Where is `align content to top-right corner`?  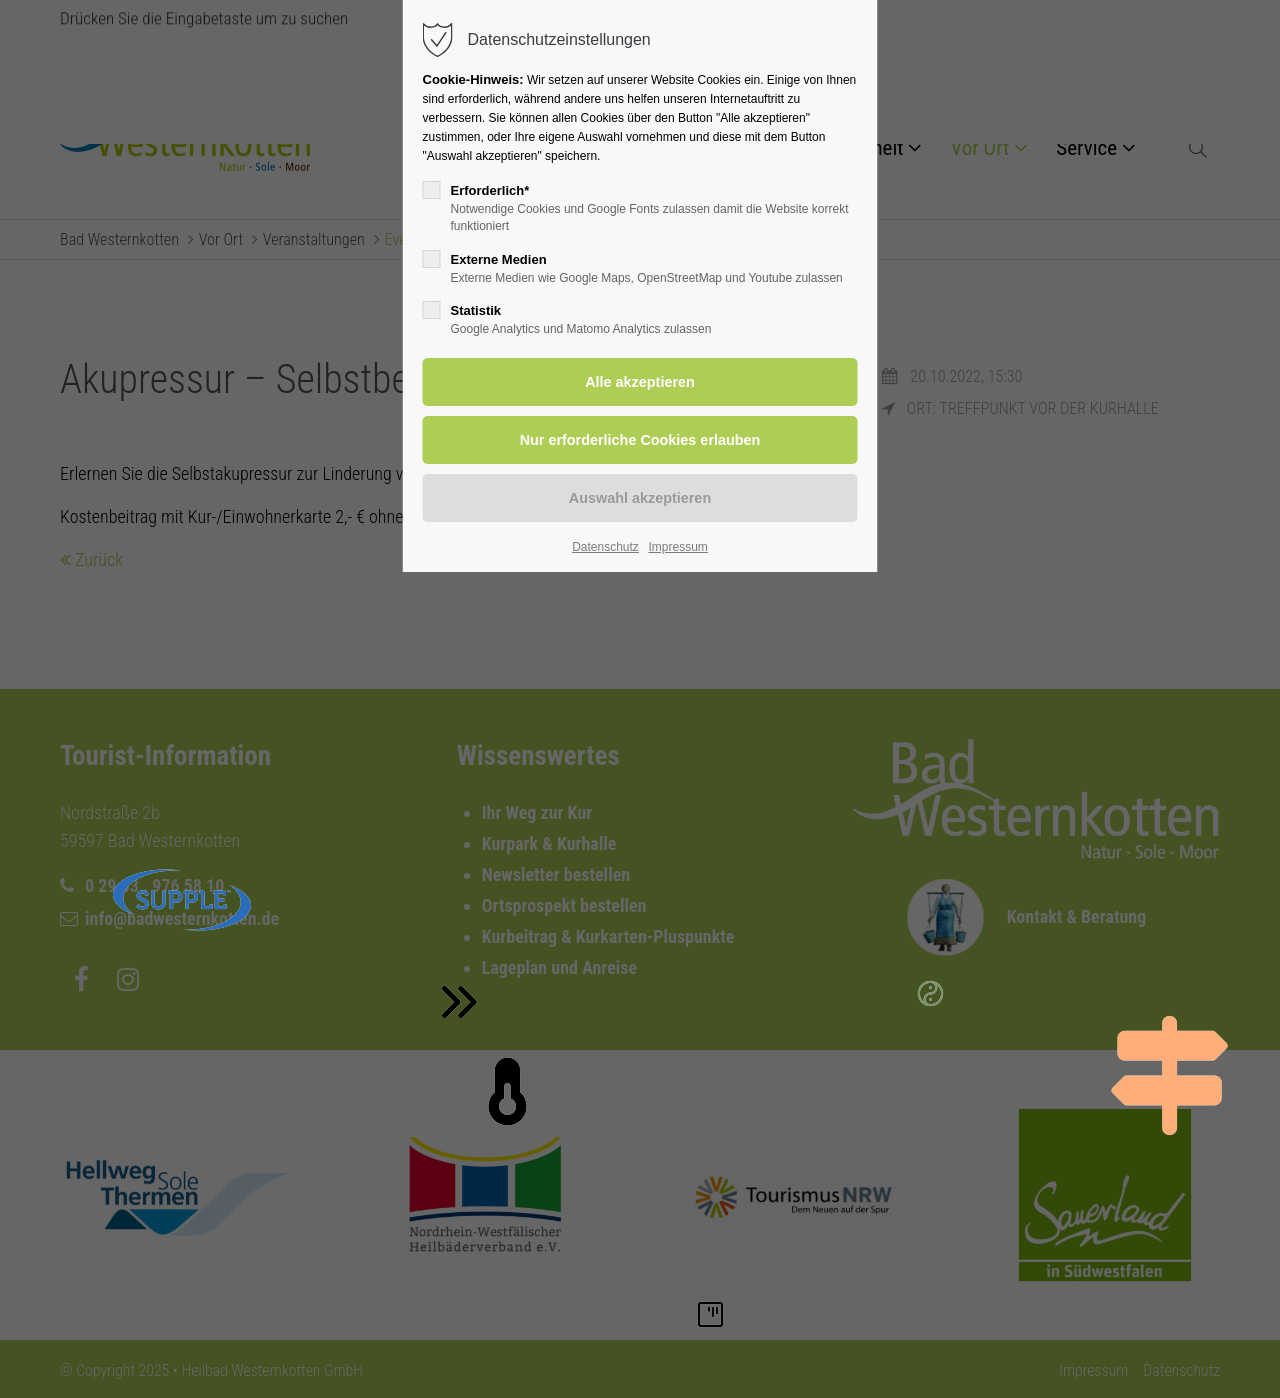
align content to top-right corner is located at coordinates (710, 1314).